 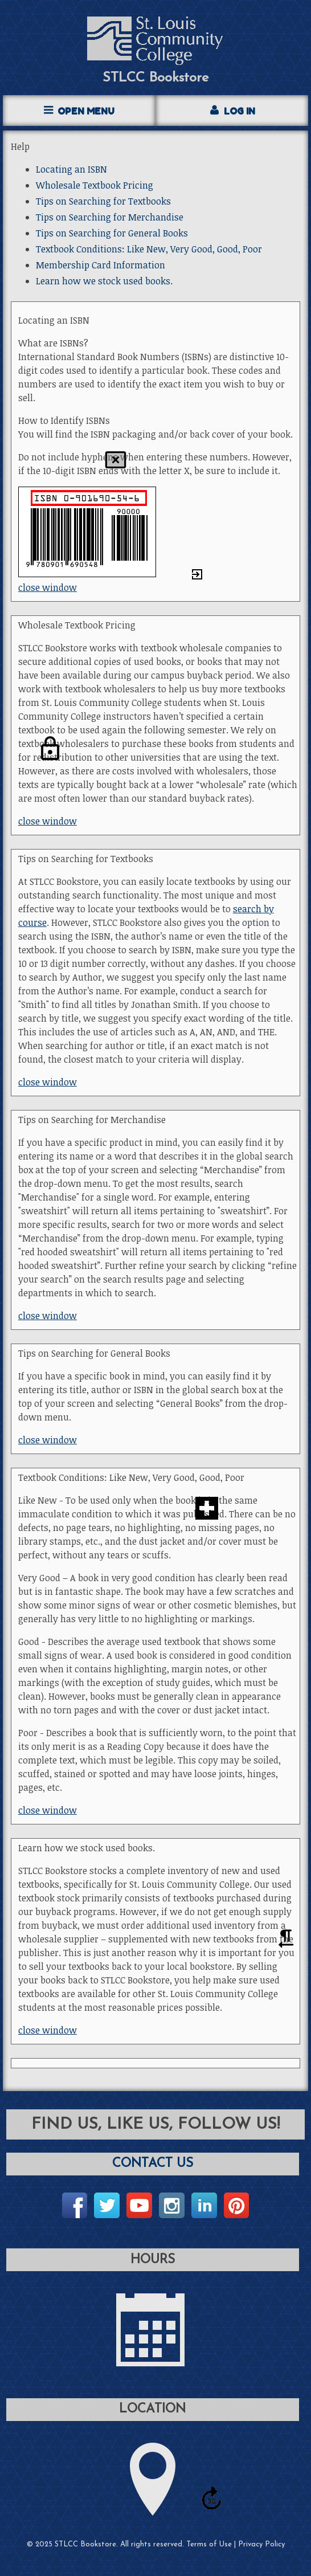 What do you see at coordinates (197, 574) in the screenshot?
I see `log out of the current account` at bounding box center [197, 574].